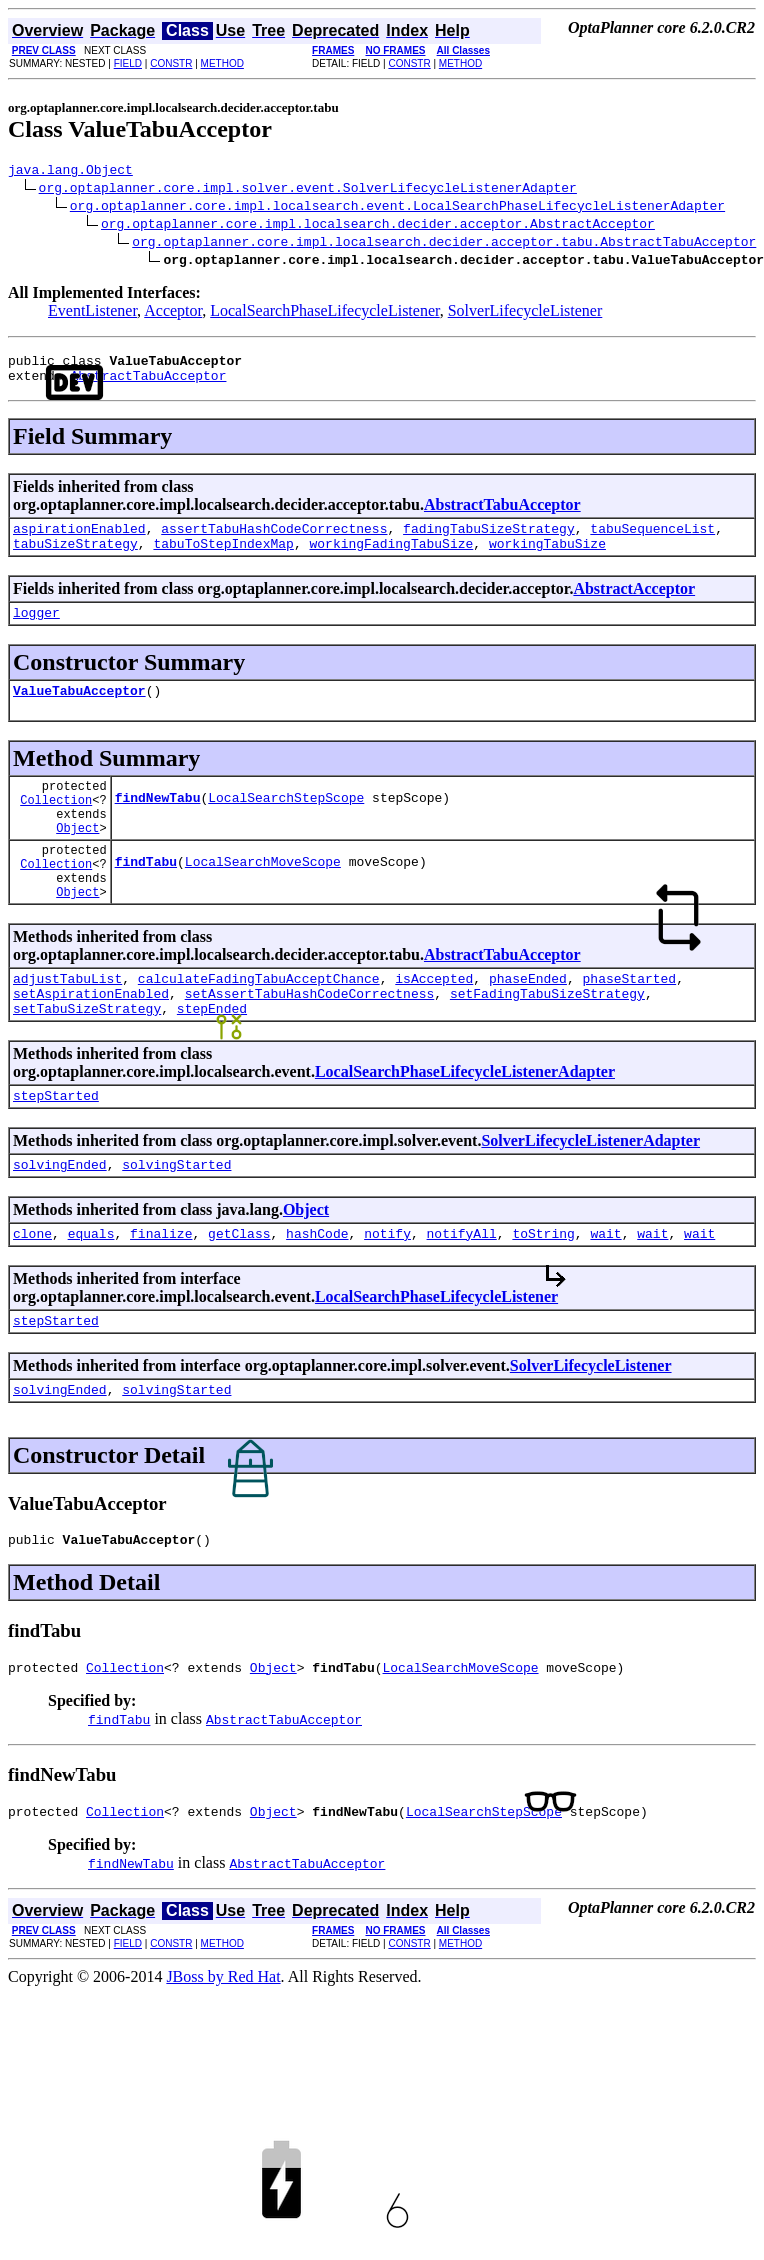 The height and width of the screenshot is (2260, 764). I want to click on link to dev.to profile or account, so click(74, 382).